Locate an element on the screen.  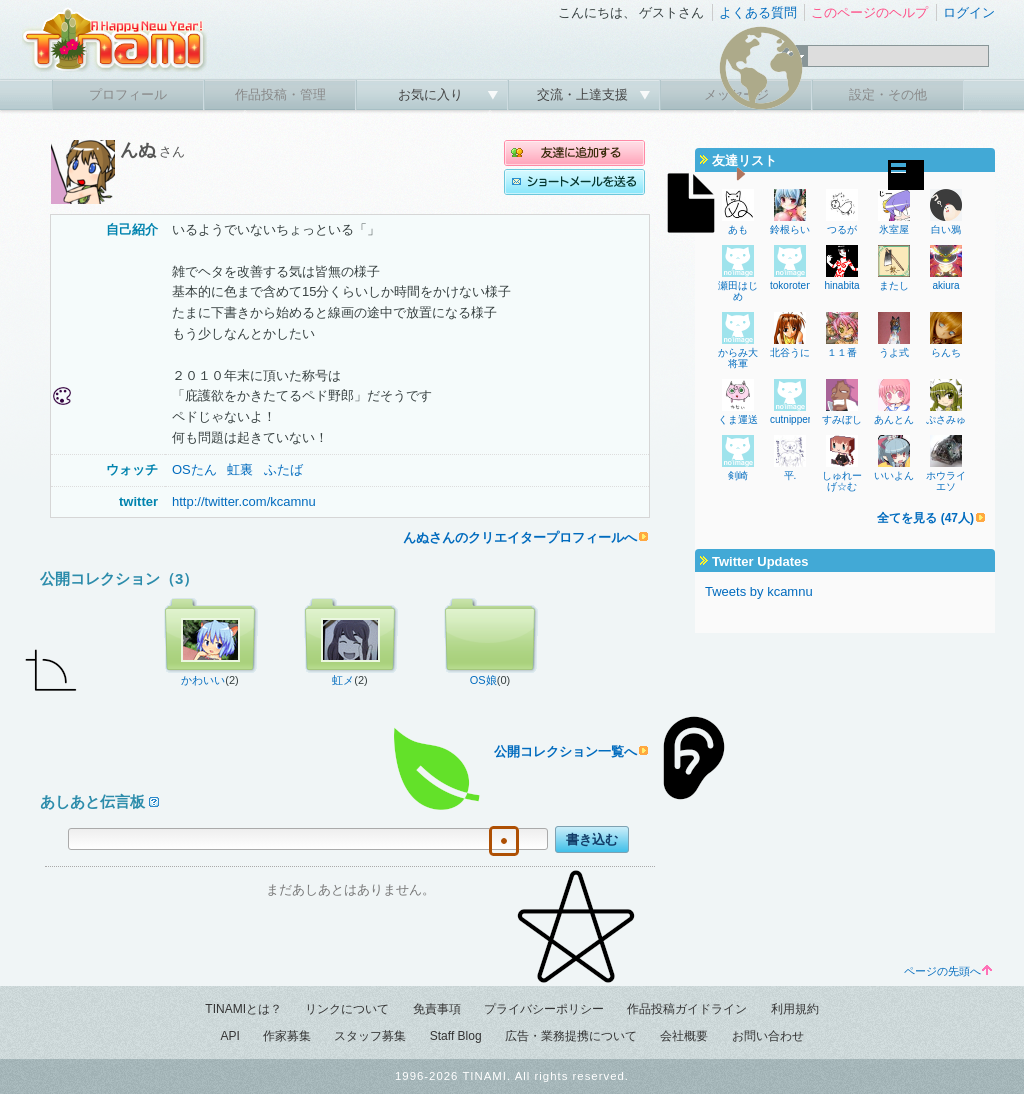
customize color or theme settings is located at coordinates (62, 396).